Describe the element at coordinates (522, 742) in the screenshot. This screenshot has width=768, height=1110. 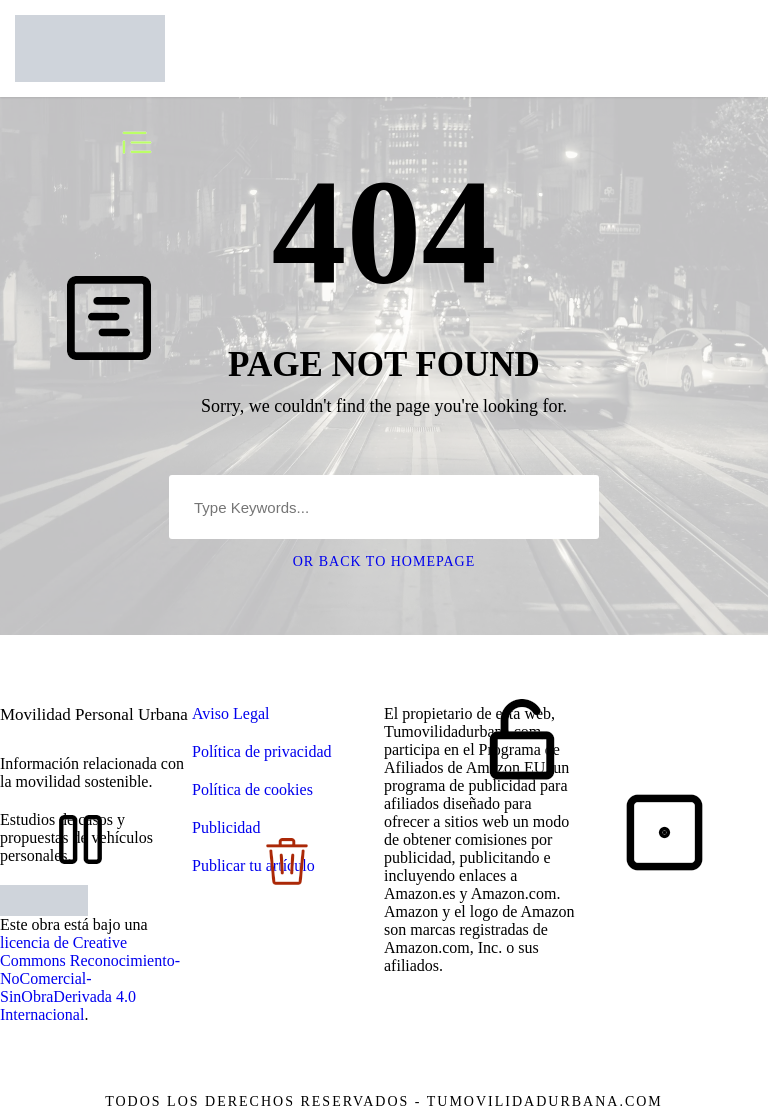
I see `unlock or unsecure an item` at that location.